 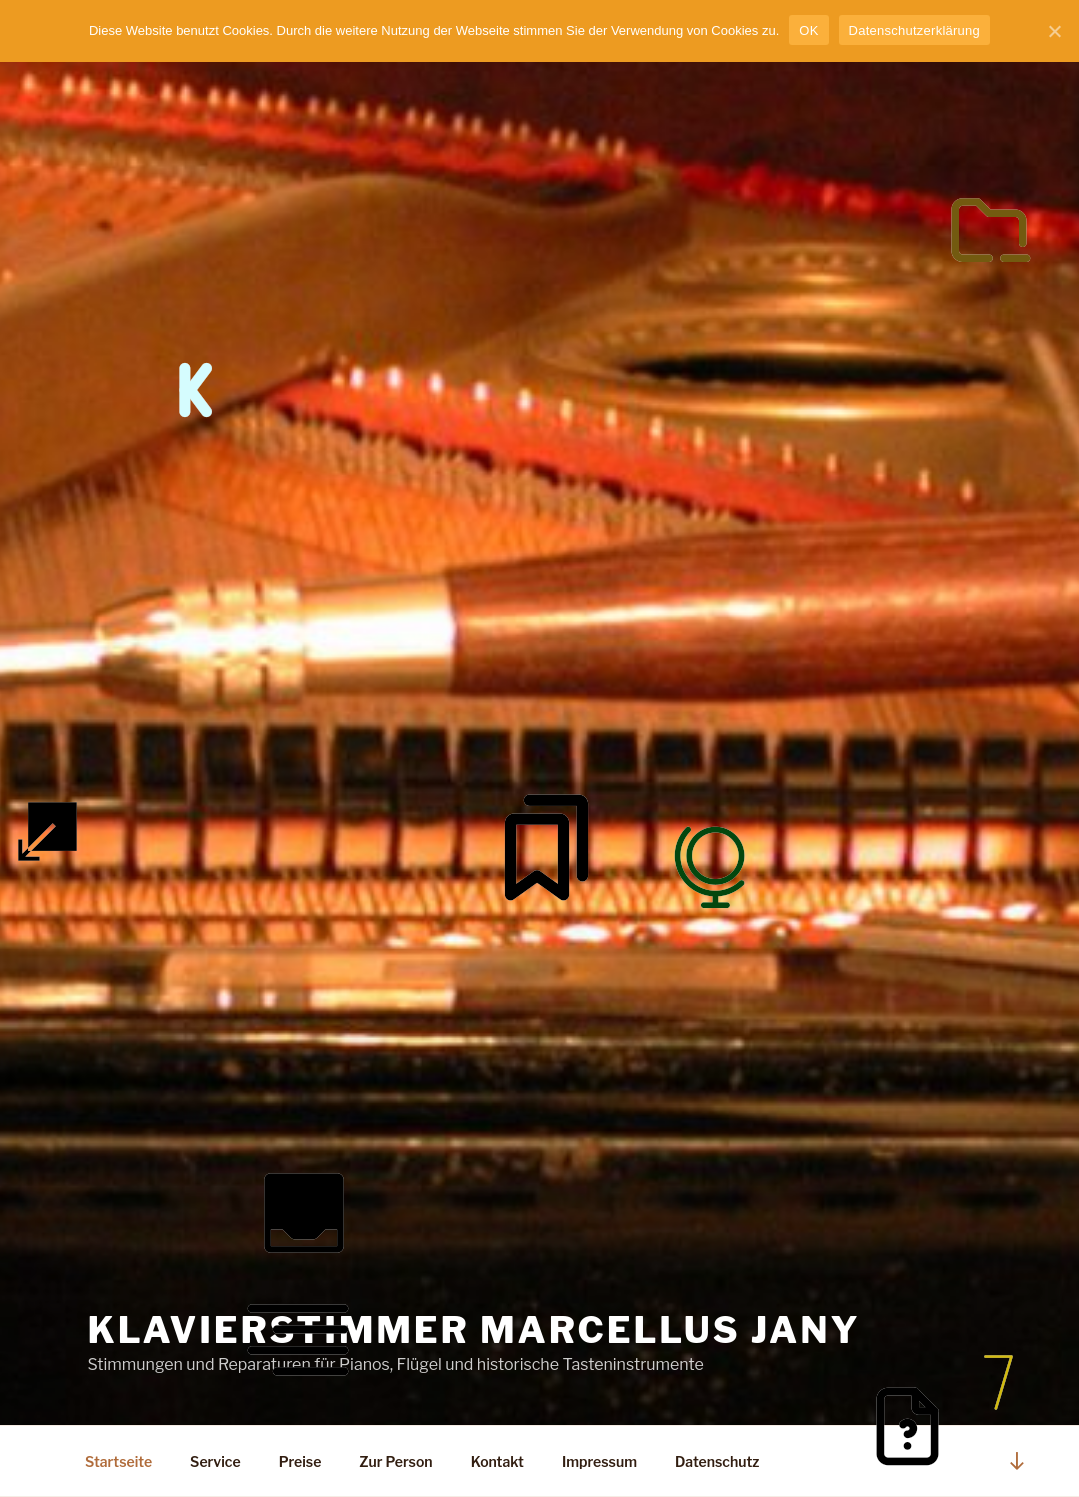 I want to click on access your inbox or messages, so click(x=304, y=1213).